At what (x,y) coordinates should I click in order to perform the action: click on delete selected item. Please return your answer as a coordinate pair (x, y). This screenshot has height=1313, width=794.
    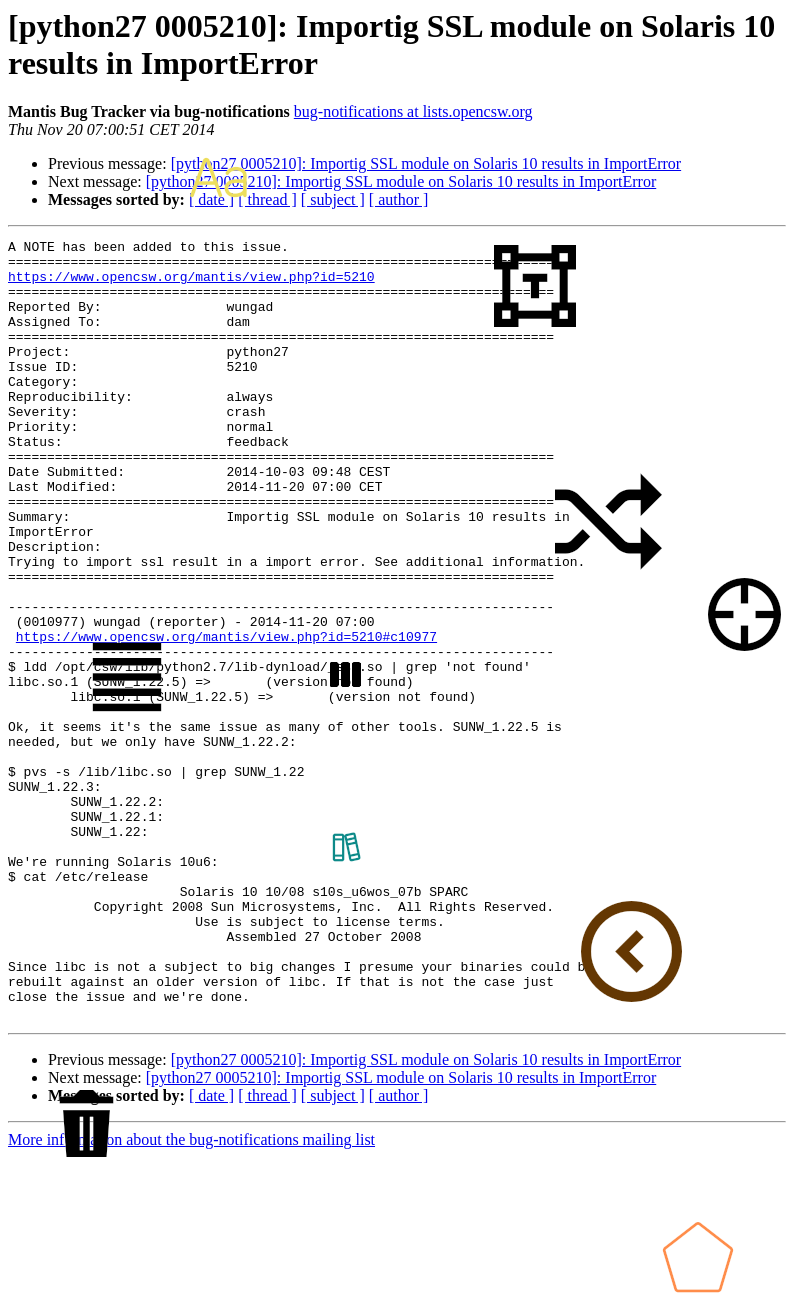
    Looking at the image, I should click on (86, 1123).